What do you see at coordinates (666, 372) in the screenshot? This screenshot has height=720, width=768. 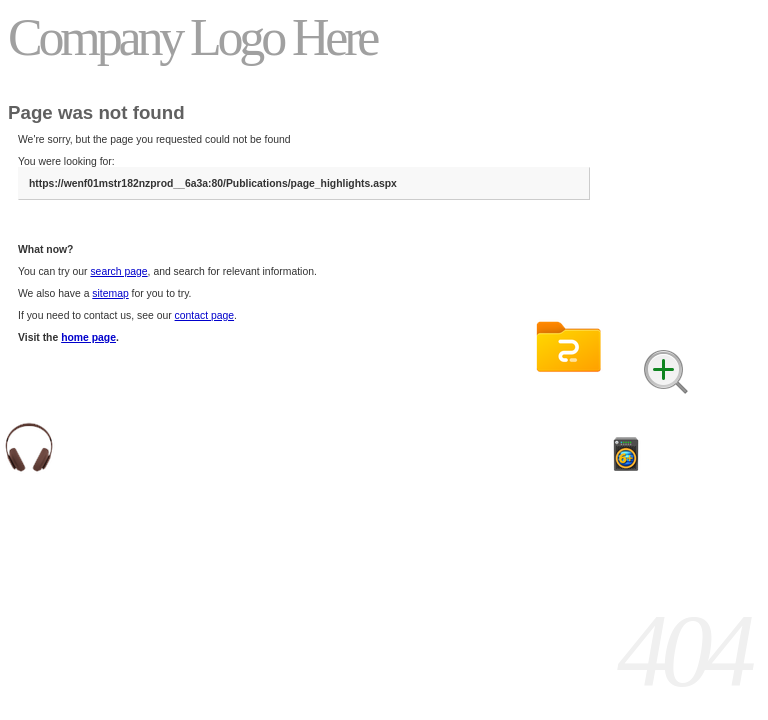 I see `zoom in on content or image` at bounding box center [666, 372].